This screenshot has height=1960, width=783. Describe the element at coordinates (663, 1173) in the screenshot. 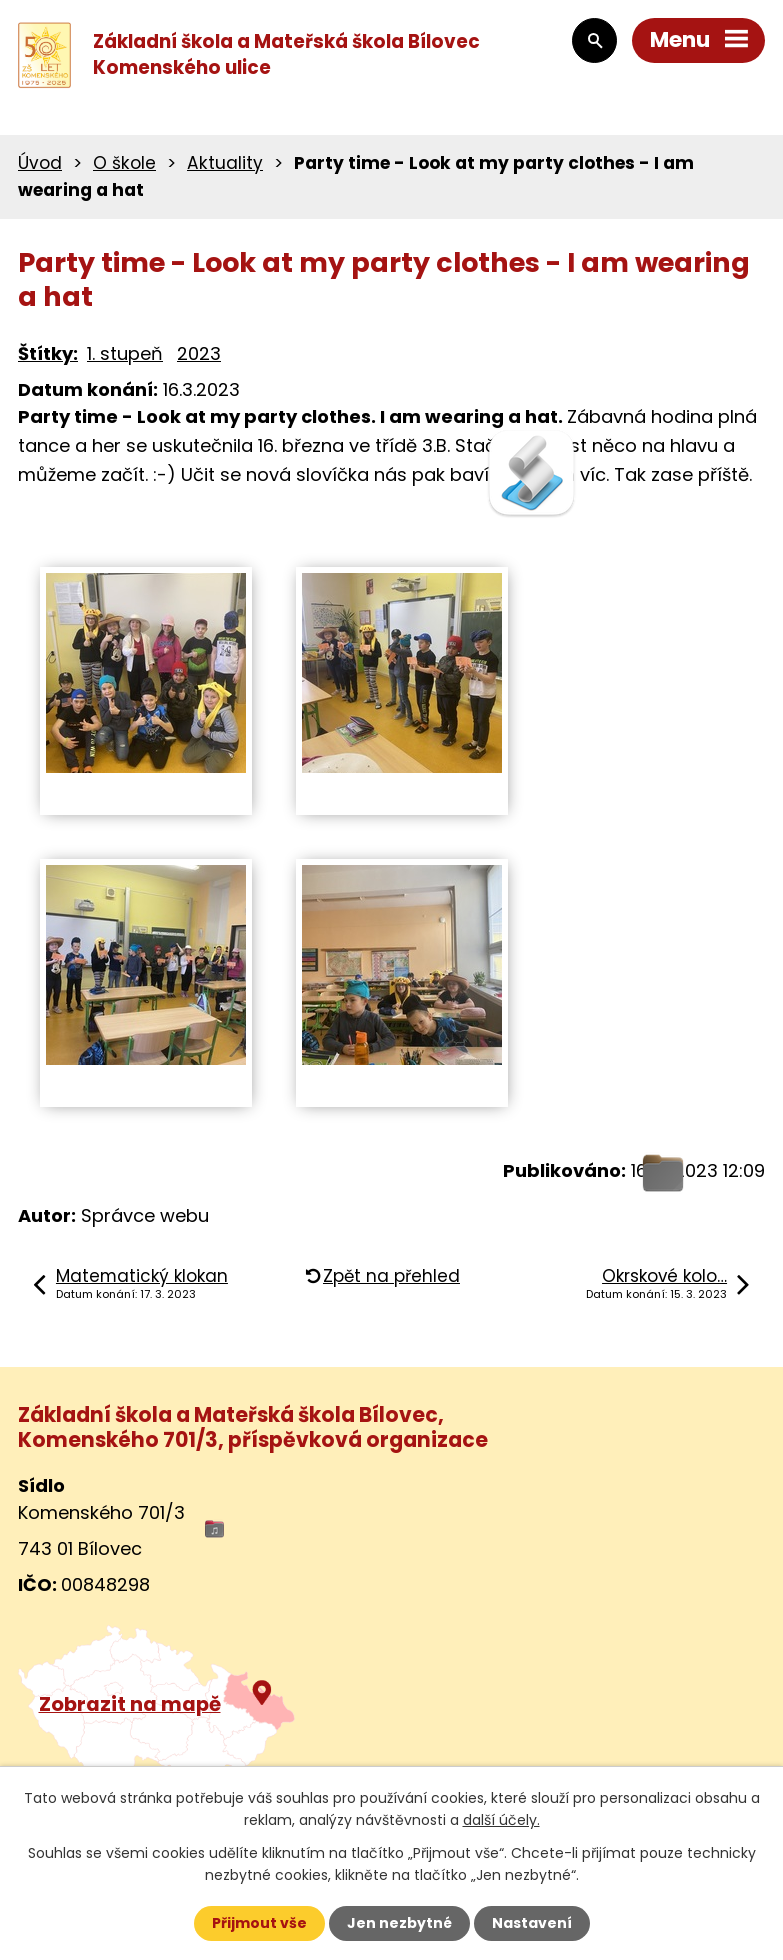

I see `open a folder to view its contents` at that location.